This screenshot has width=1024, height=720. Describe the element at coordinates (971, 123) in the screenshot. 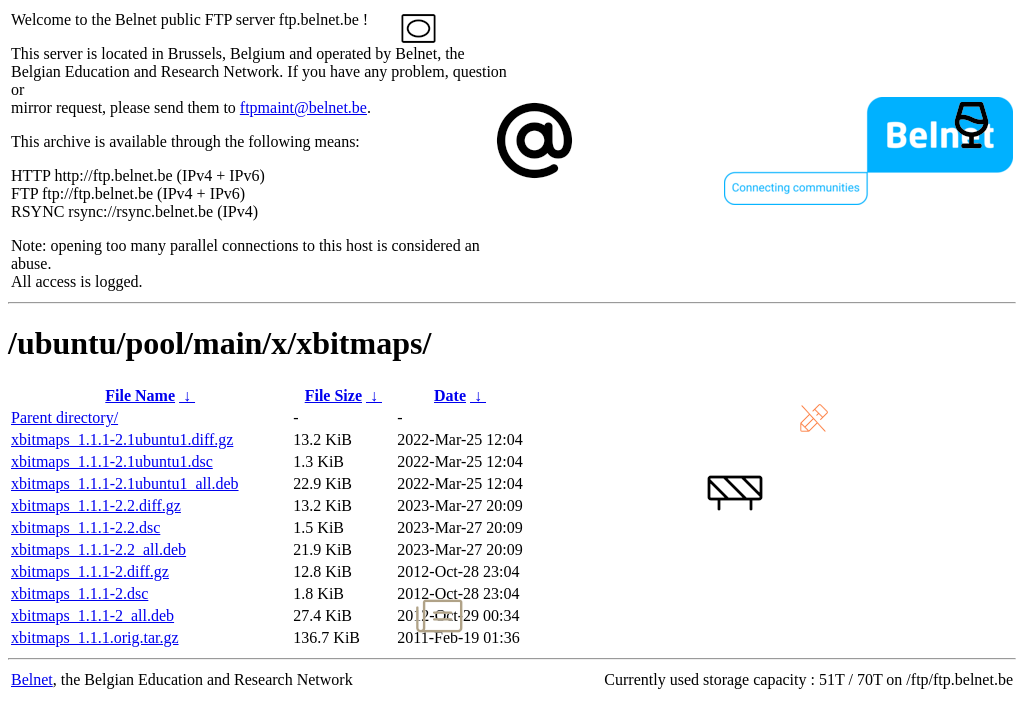

I see `browse wine selection or menu` at that location.